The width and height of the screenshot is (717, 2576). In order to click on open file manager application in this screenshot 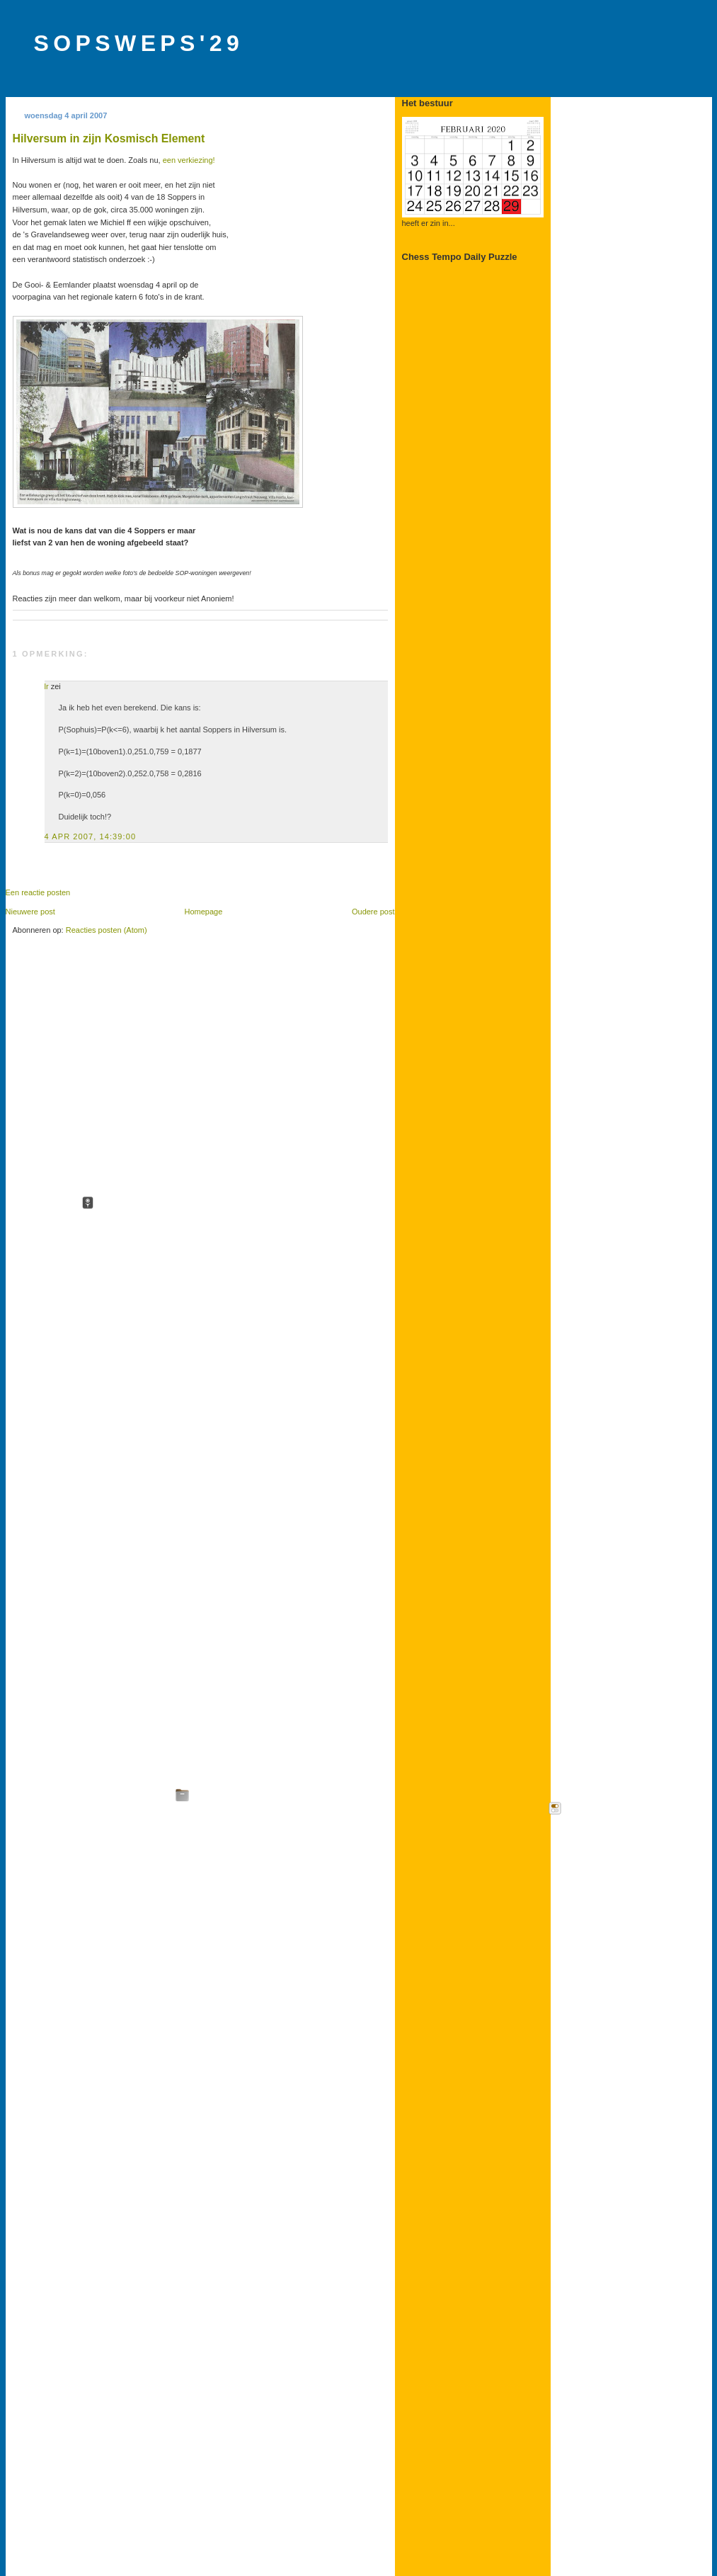, I will do `click(182, 1795)`.